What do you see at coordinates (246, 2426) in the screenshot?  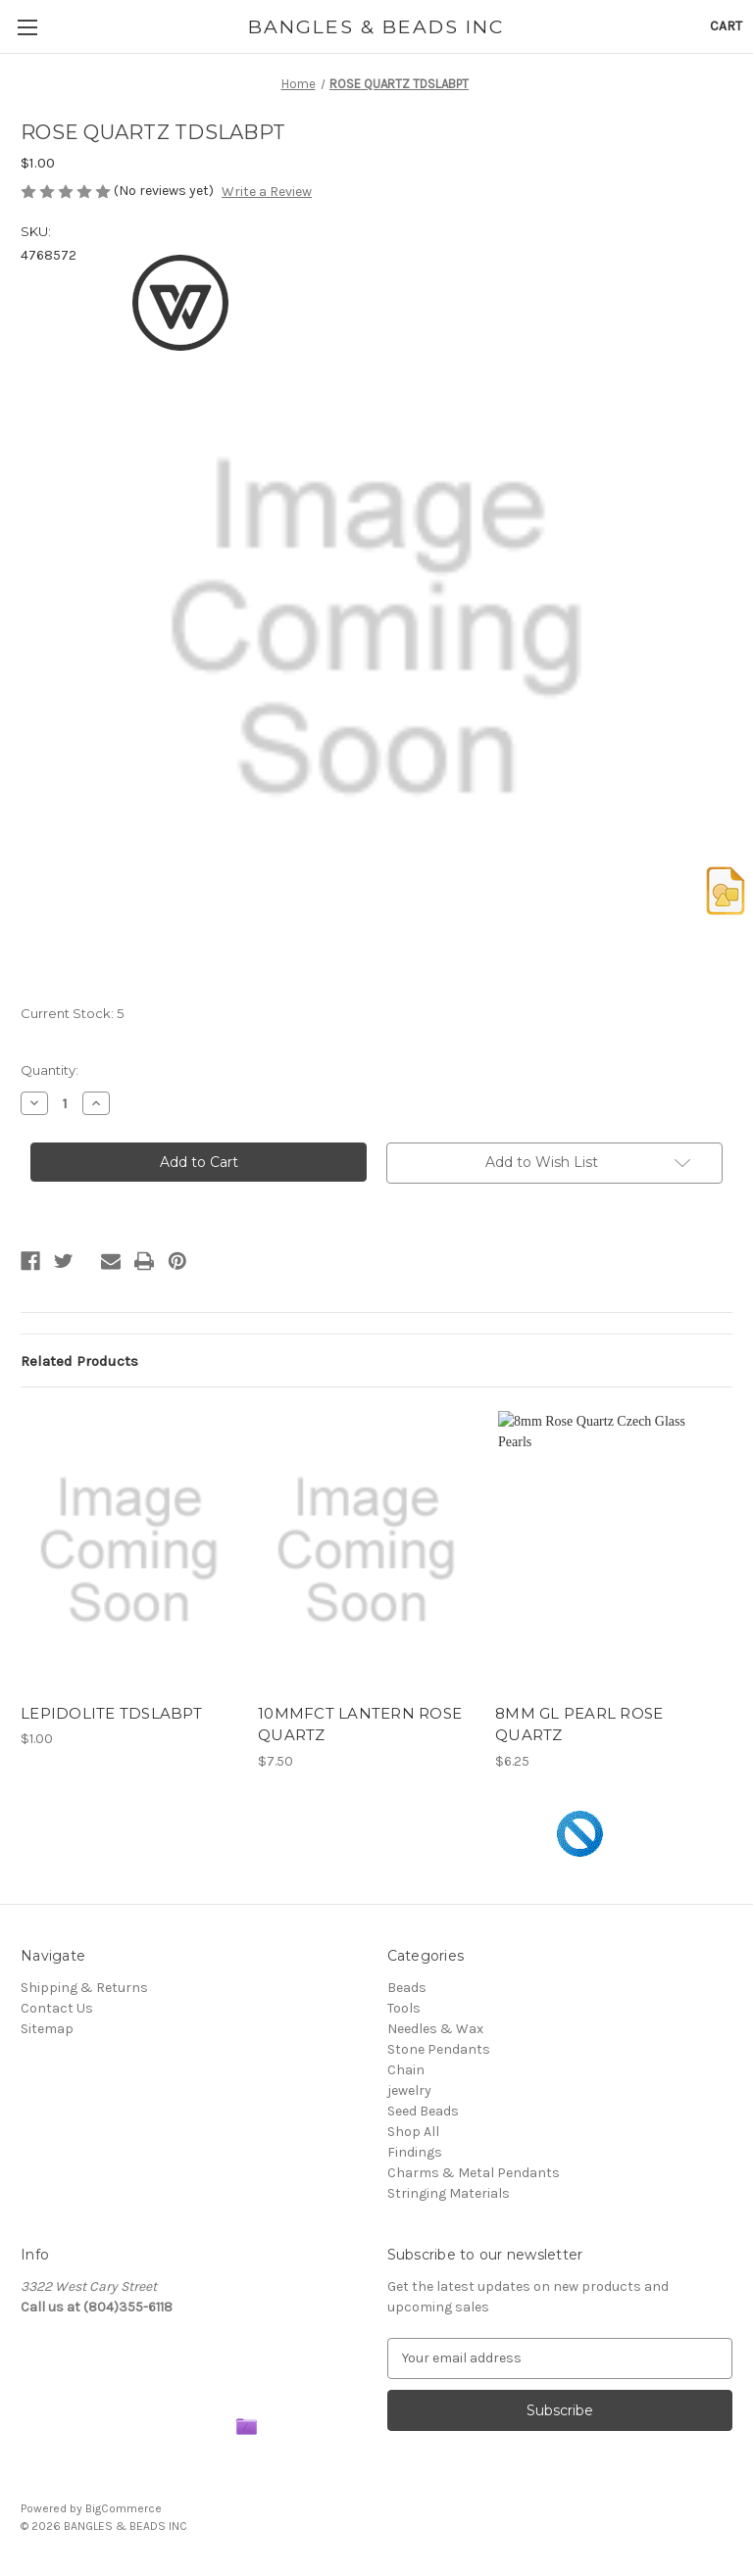 I see `access the root directory` at bounding box center [246, 2426].